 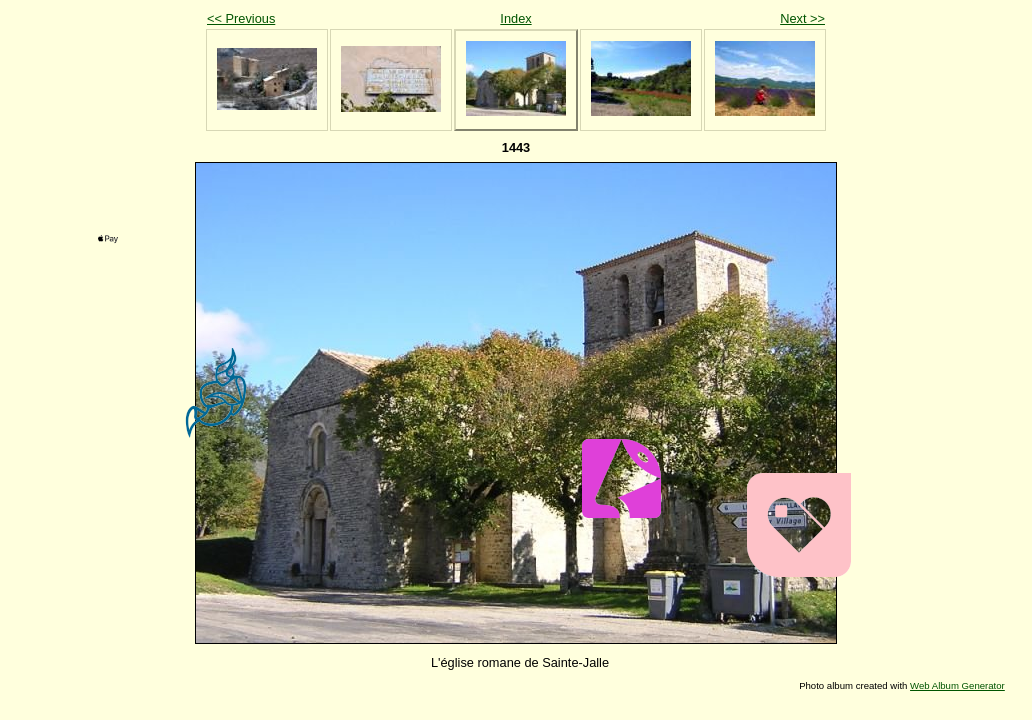 I want to click on visit payhip website or storefront, so click(x=799, y=525).